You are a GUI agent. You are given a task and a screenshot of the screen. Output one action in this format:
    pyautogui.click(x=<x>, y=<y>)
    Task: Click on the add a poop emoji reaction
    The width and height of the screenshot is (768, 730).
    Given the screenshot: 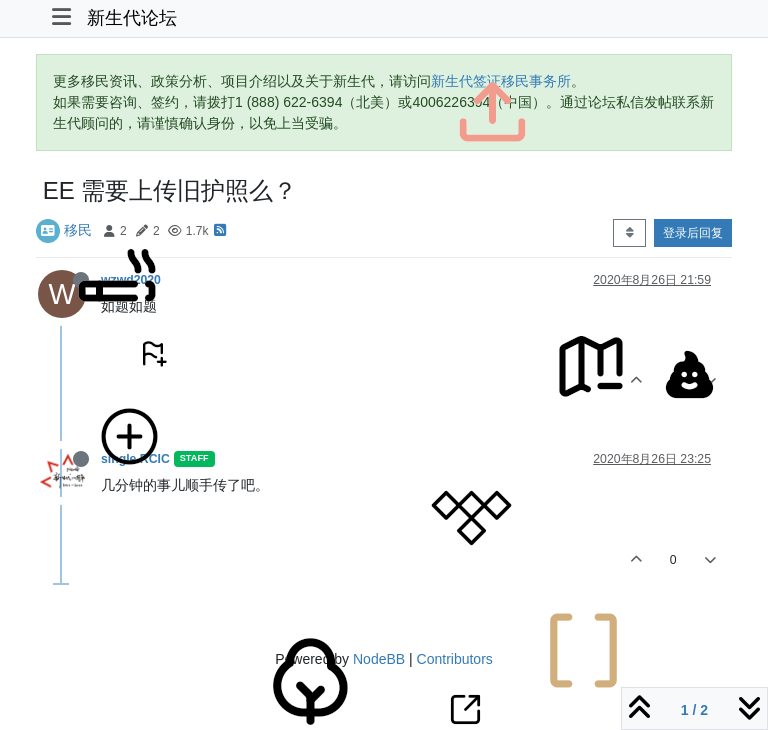 What is the action you would take?
    pyautogui.click(x=689, y=374)
    